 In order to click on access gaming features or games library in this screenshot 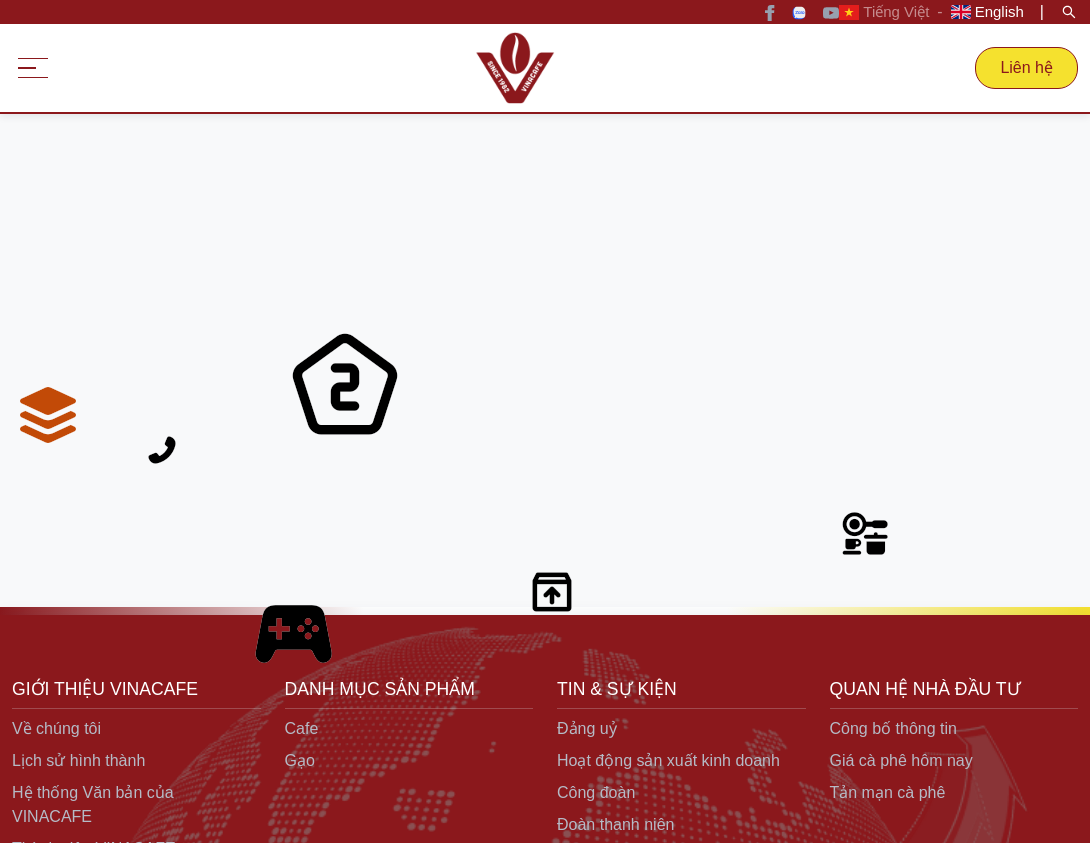, I will do `click(295, 634)`.